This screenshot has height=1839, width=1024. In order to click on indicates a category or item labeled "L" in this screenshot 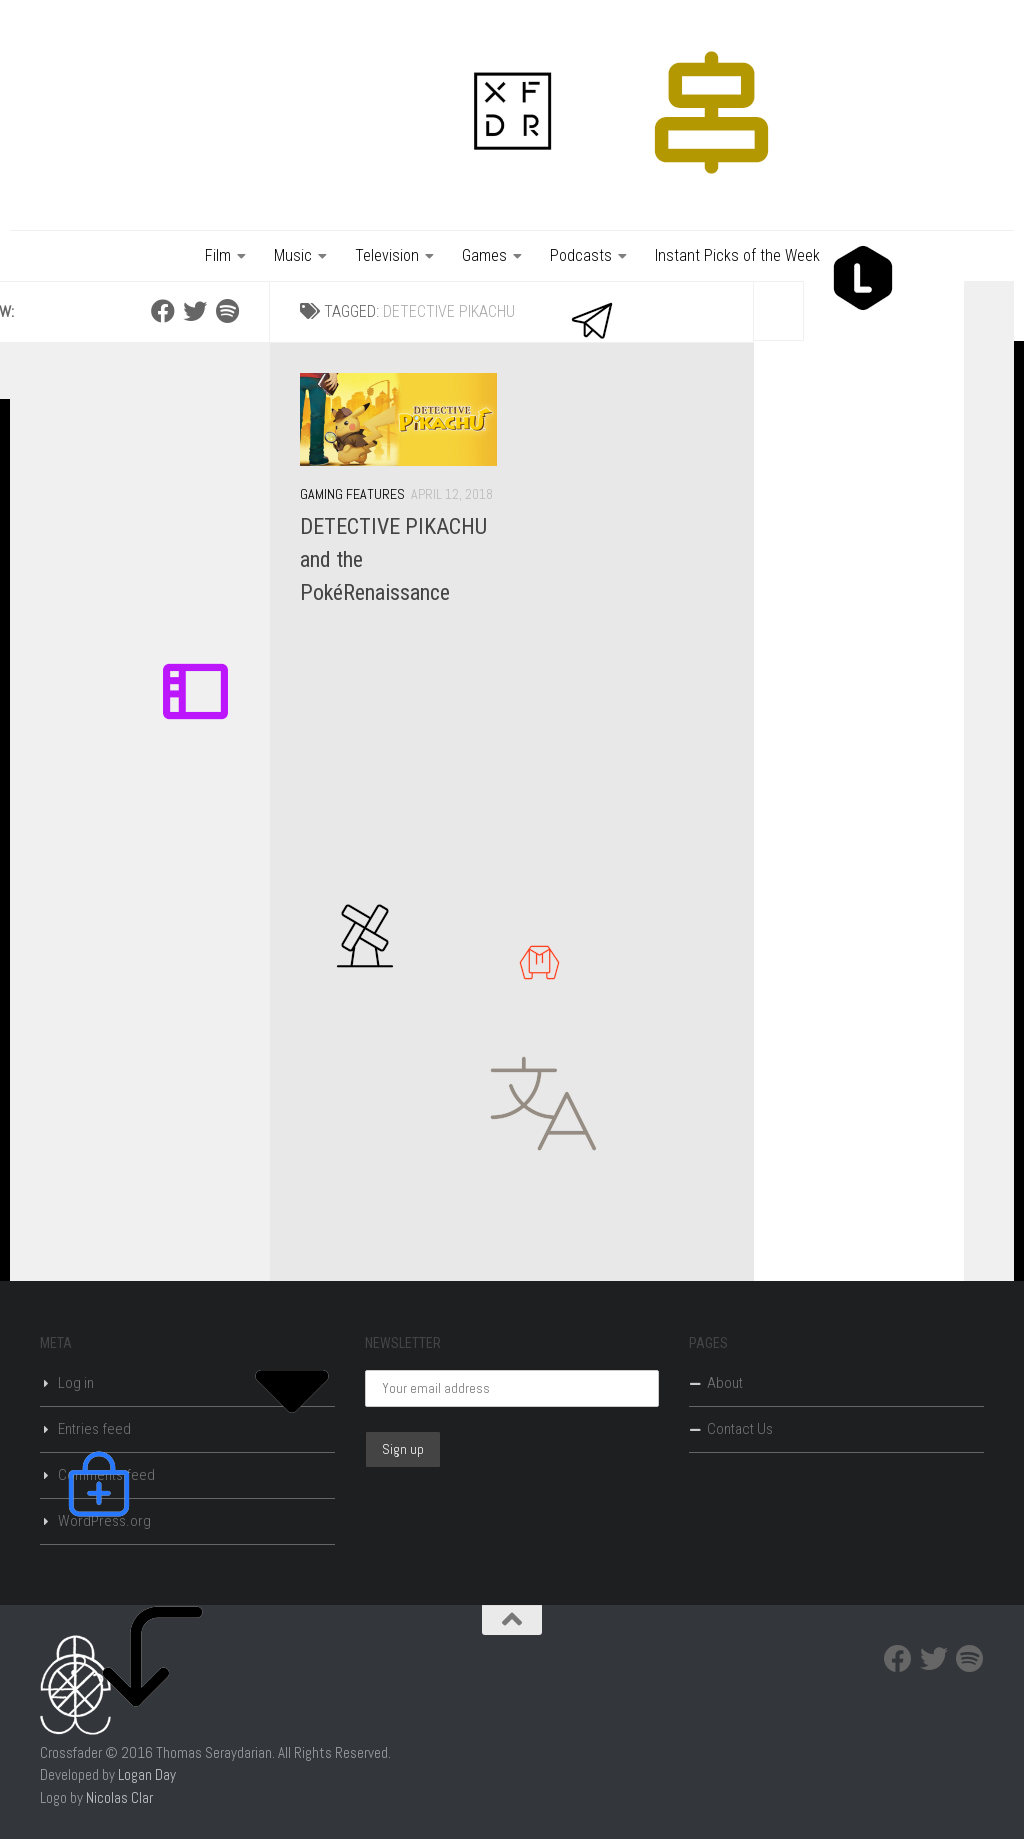, I will do `click(863, 278)`.